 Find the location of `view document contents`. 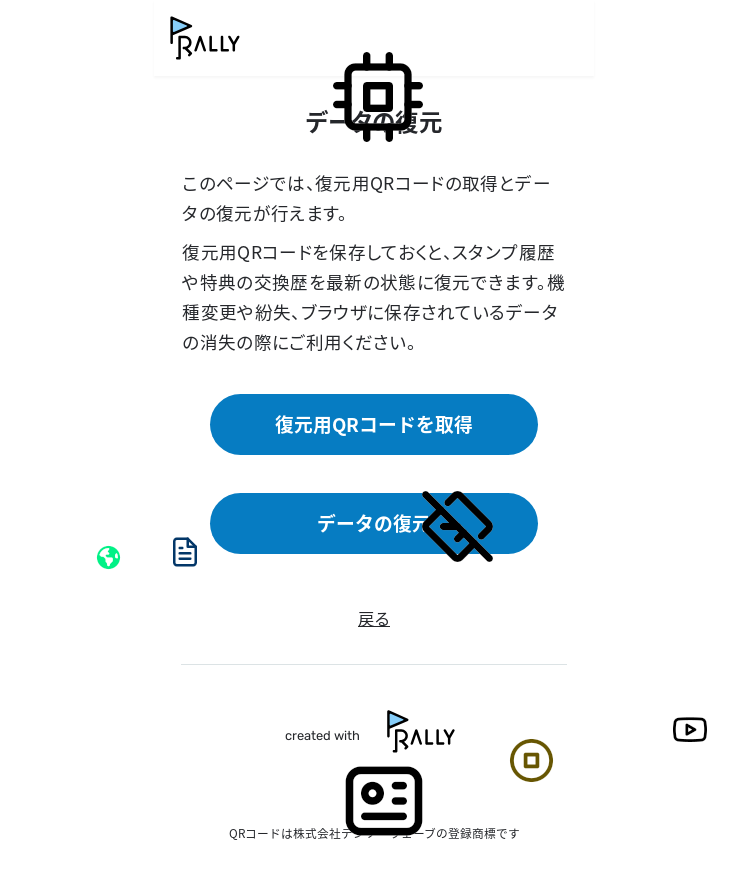

view document contents is located at coordinates (185, 552).